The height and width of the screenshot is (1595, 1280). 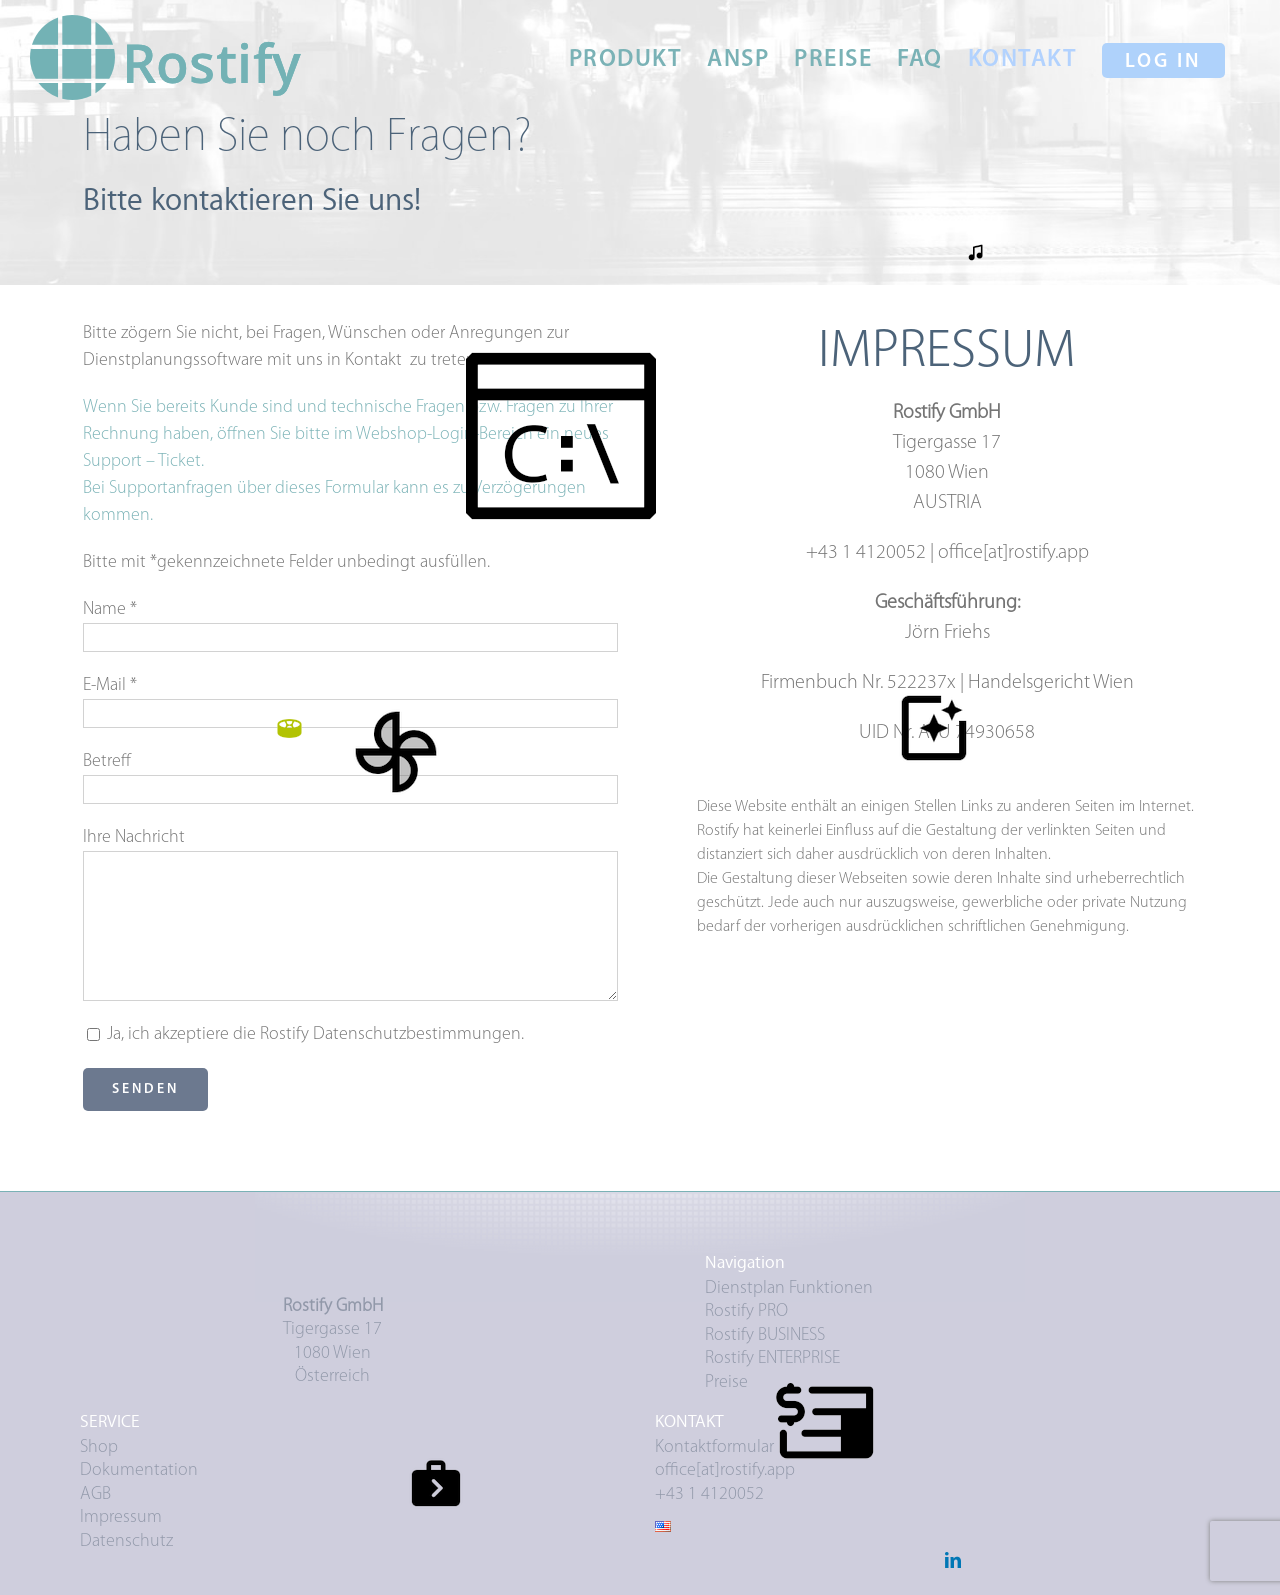 I want to click on access steel drum or percussion sounds, so click(x=289, y=728).